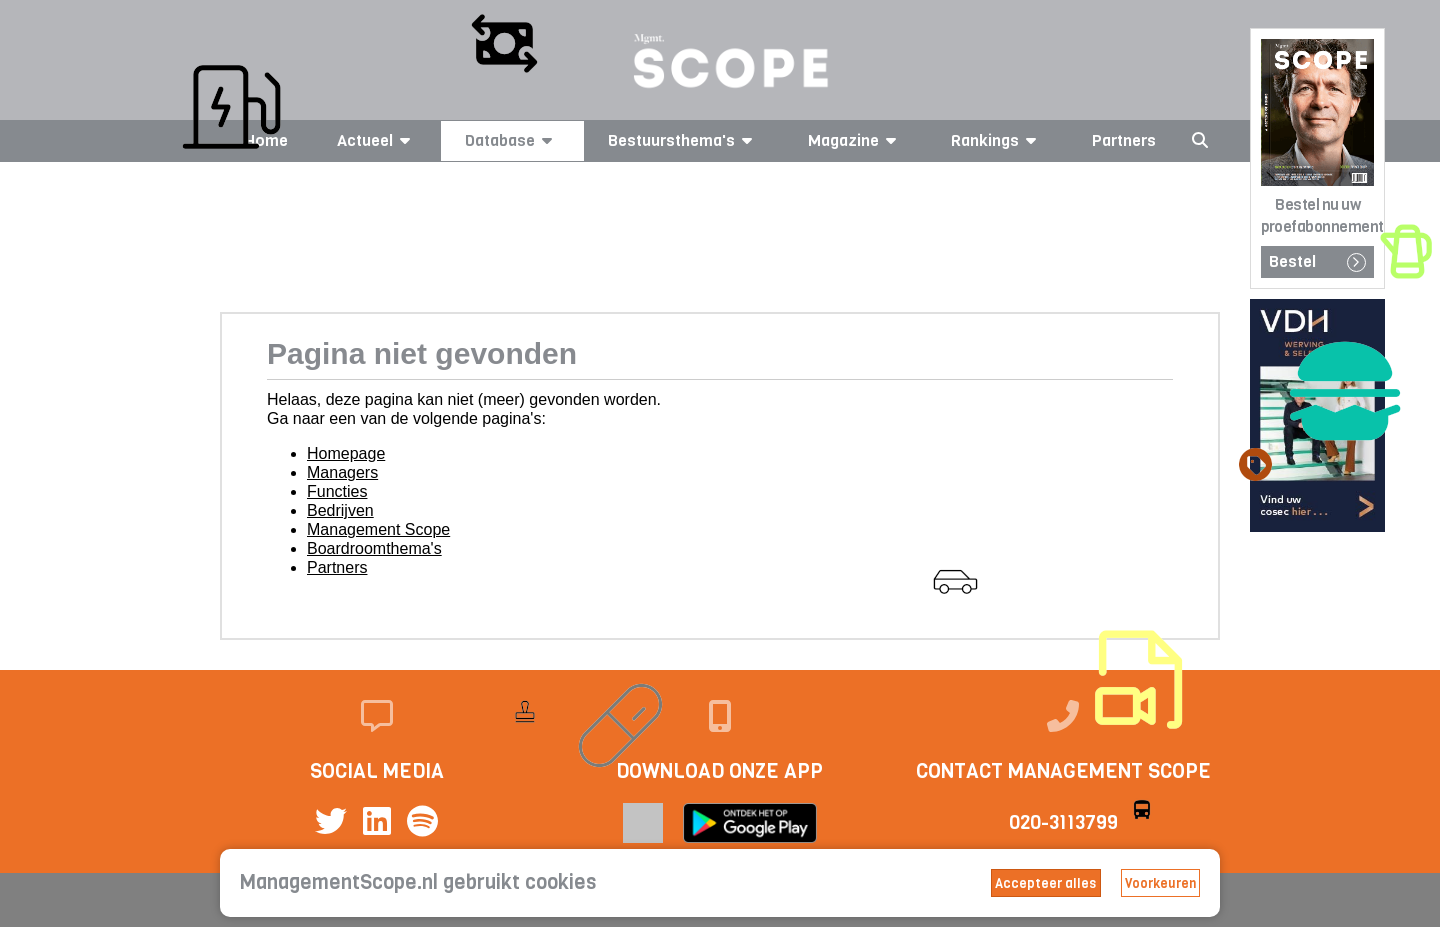  What do you see at coordinates (620, 725) in the screenshot?
I see `access medication reminders or health tracking` at bounding box center [620, 725].